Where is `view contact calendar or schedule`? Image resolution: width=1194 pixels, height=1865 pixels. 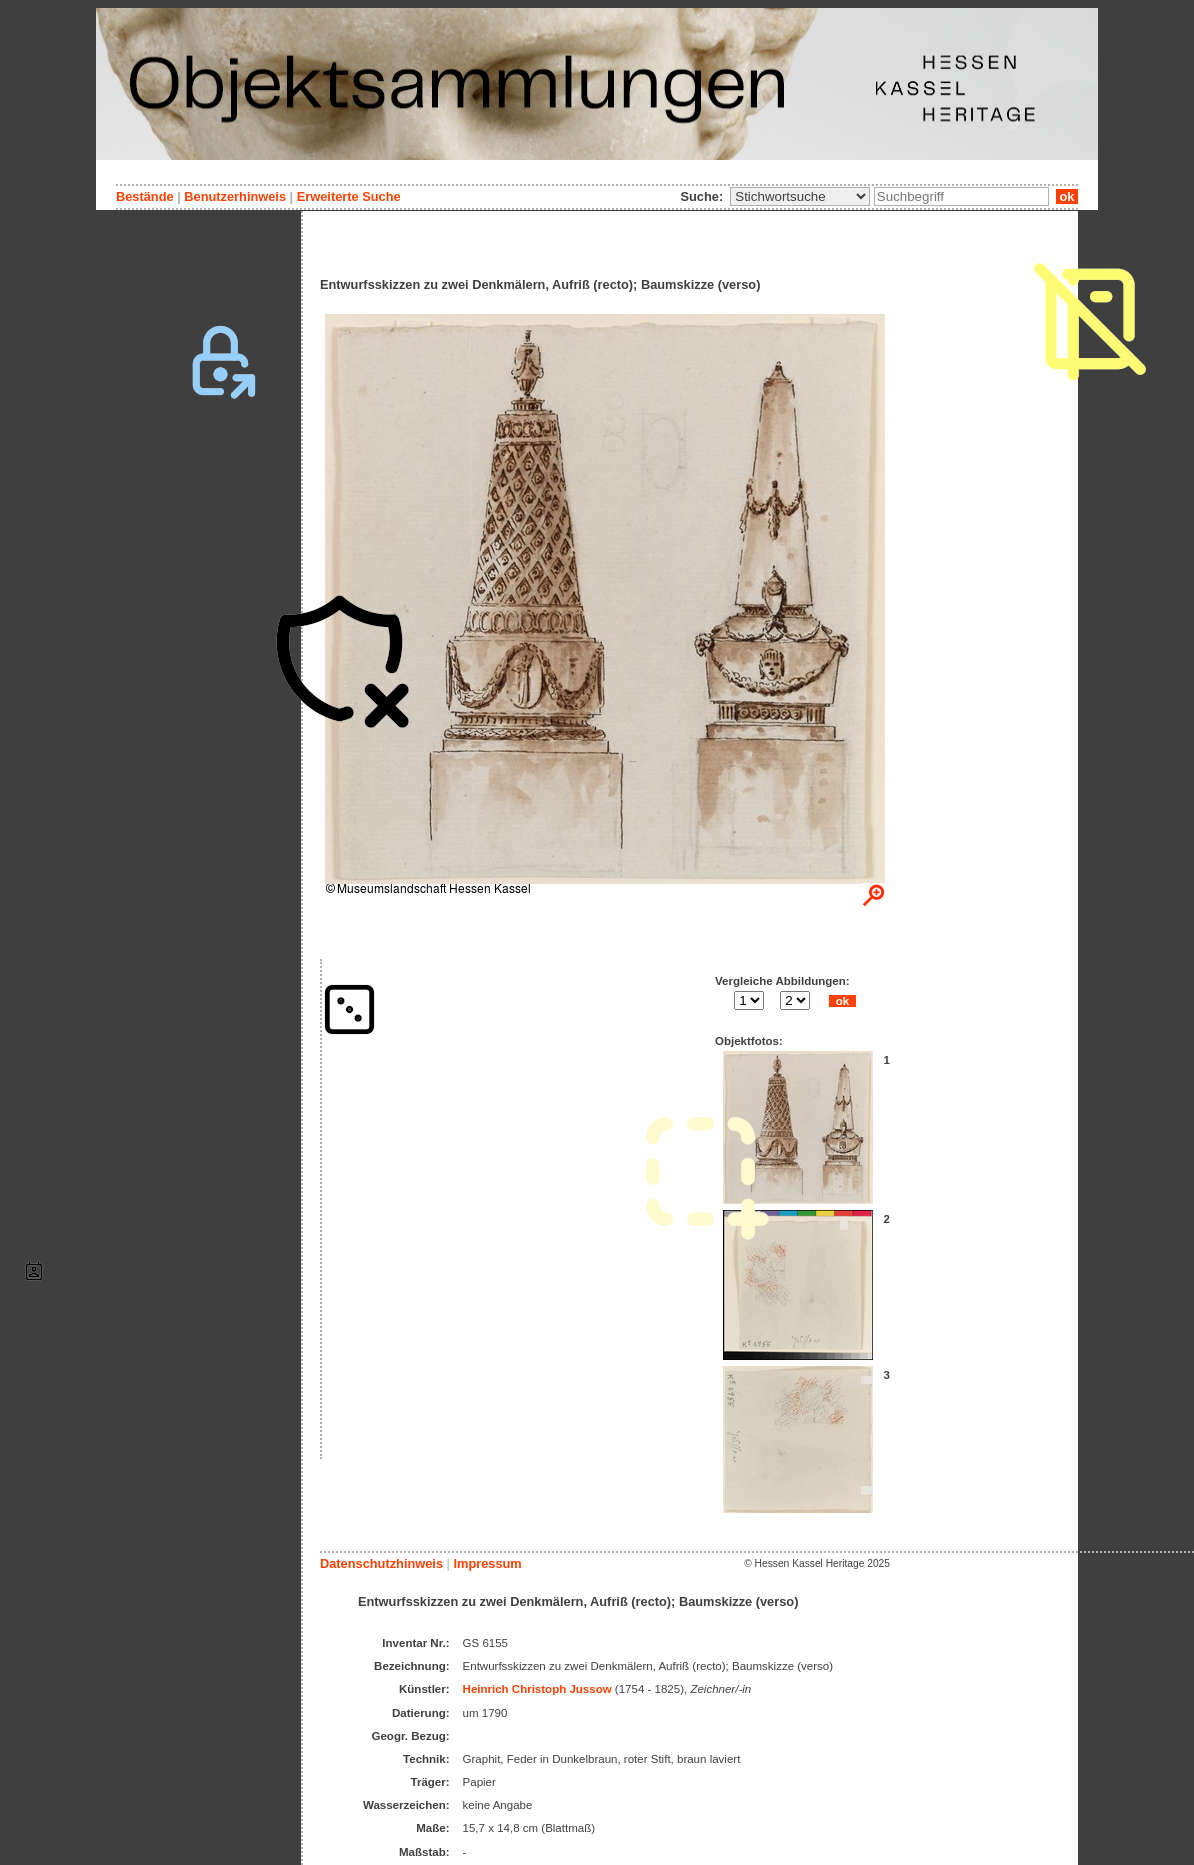
view contact calendar or schedule is located at coordinates (34, 1272).